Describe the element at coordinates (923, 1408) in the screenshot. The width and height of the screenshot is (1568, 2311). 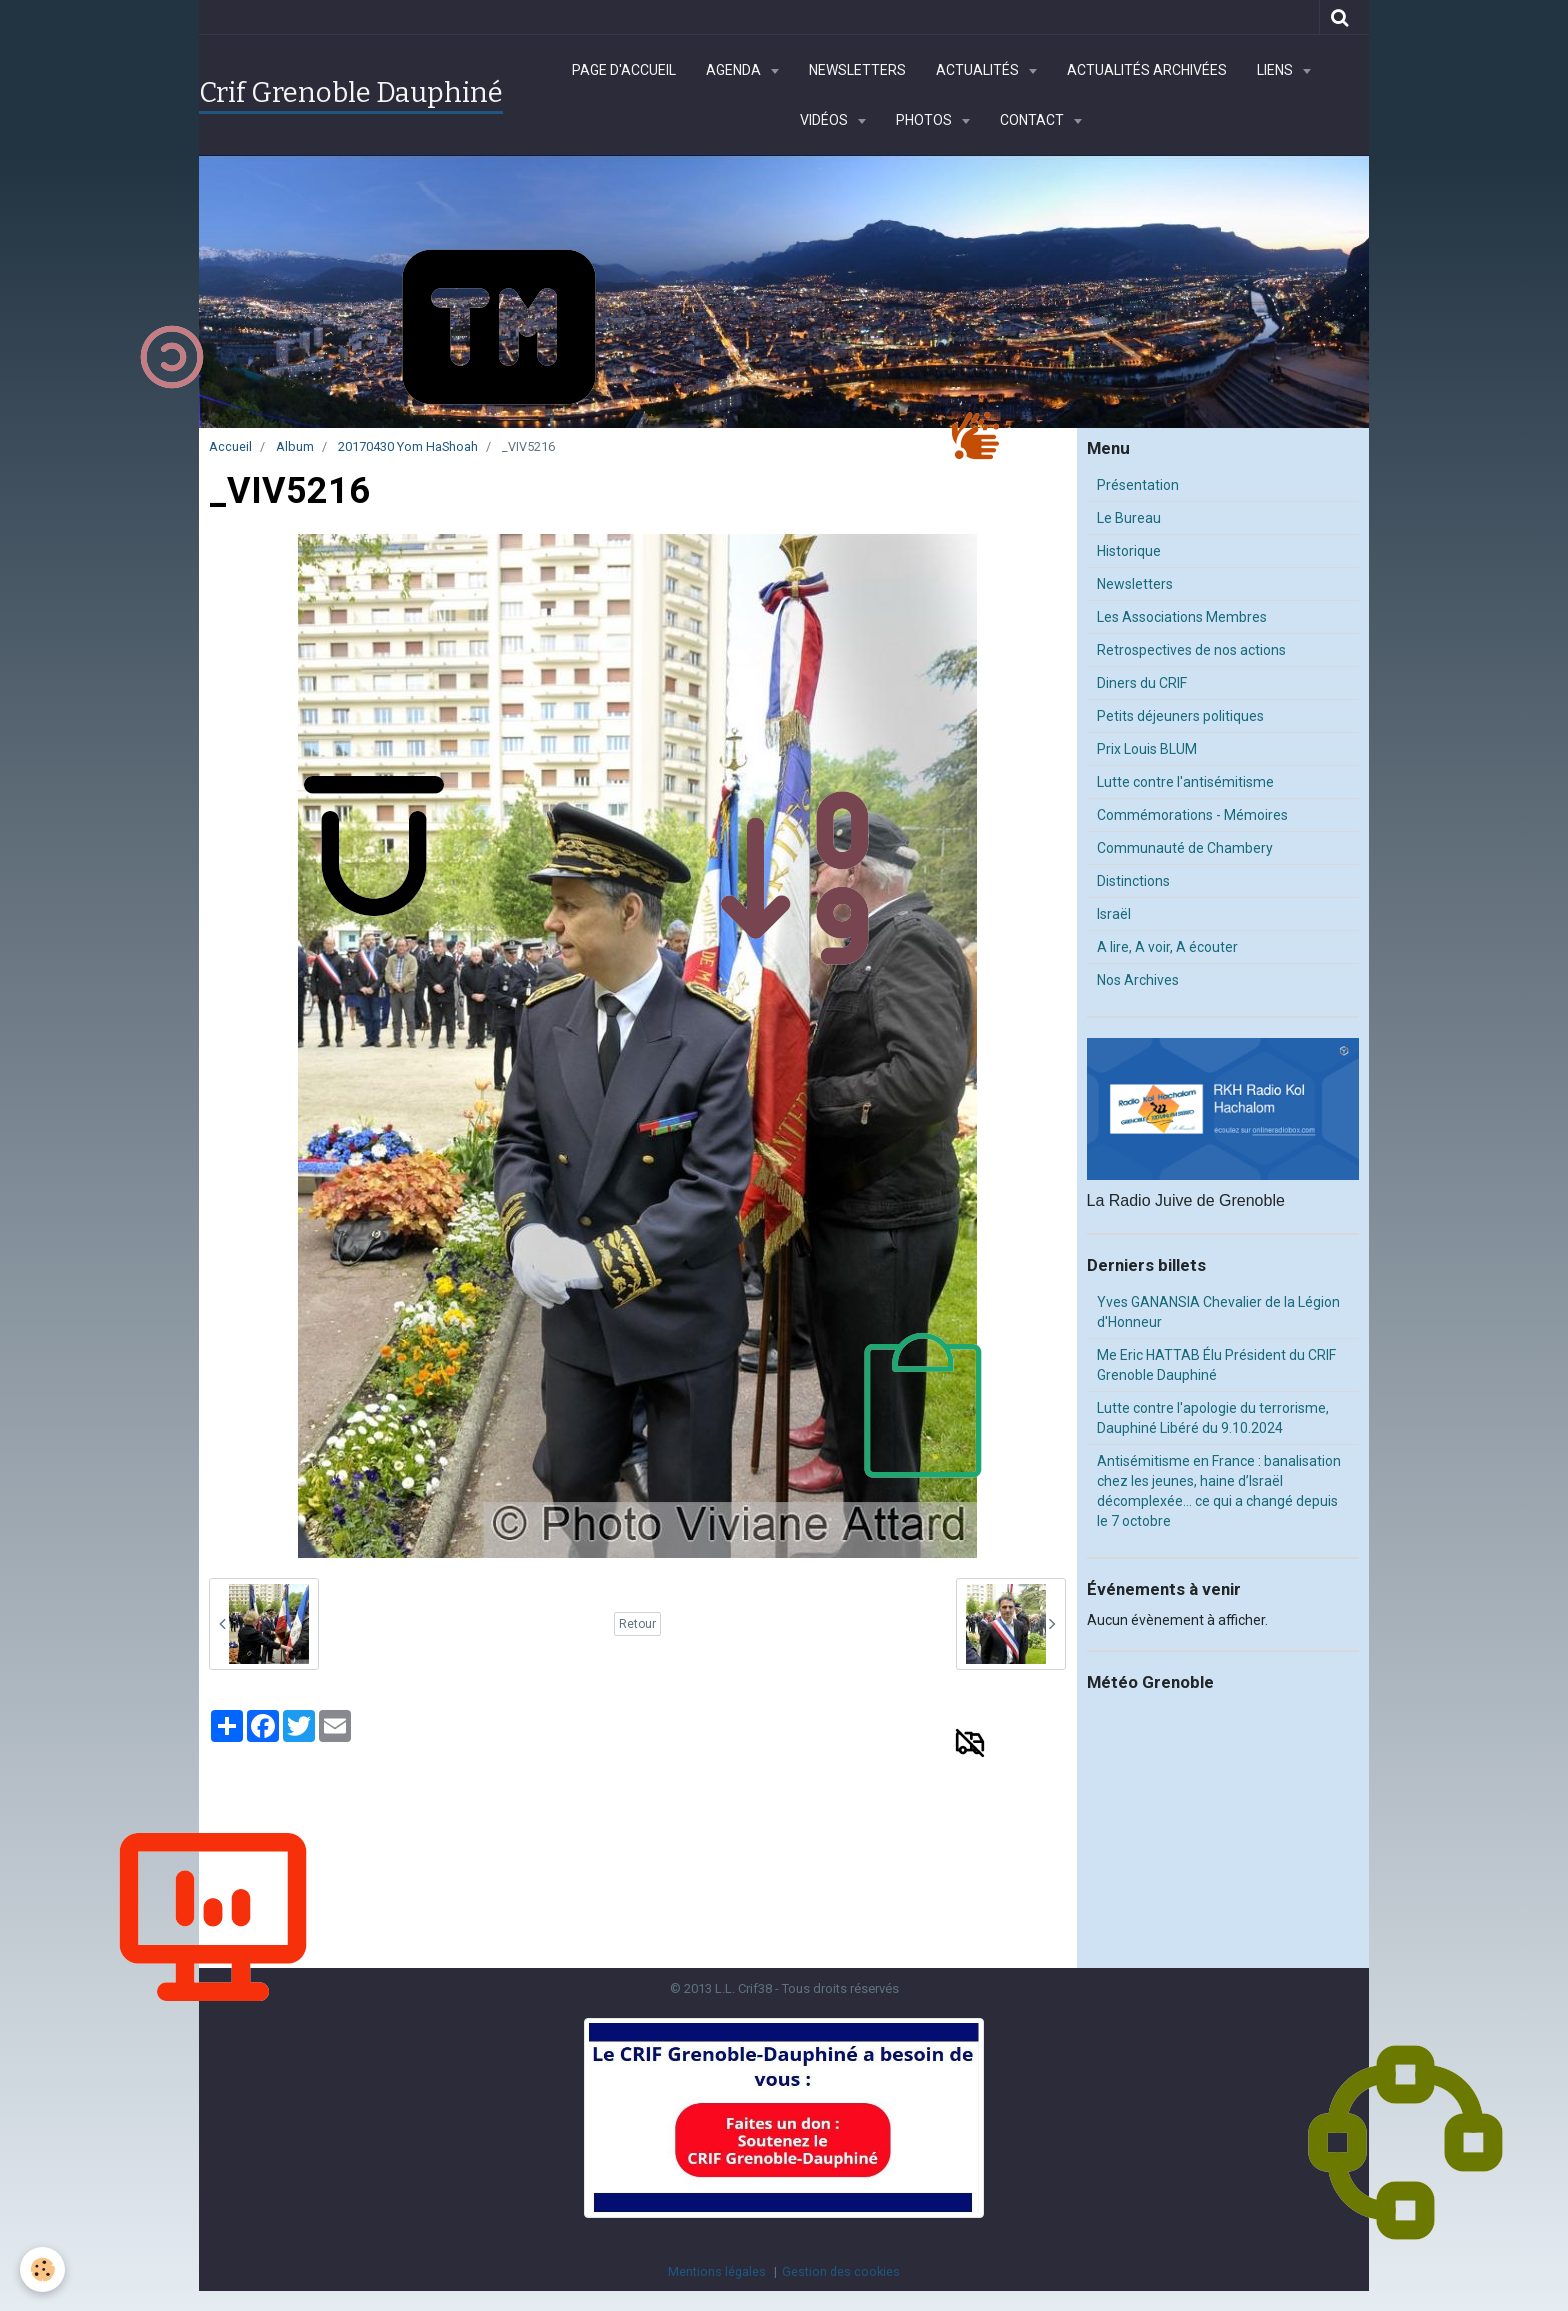
I see `copy to clipboard` at that location.